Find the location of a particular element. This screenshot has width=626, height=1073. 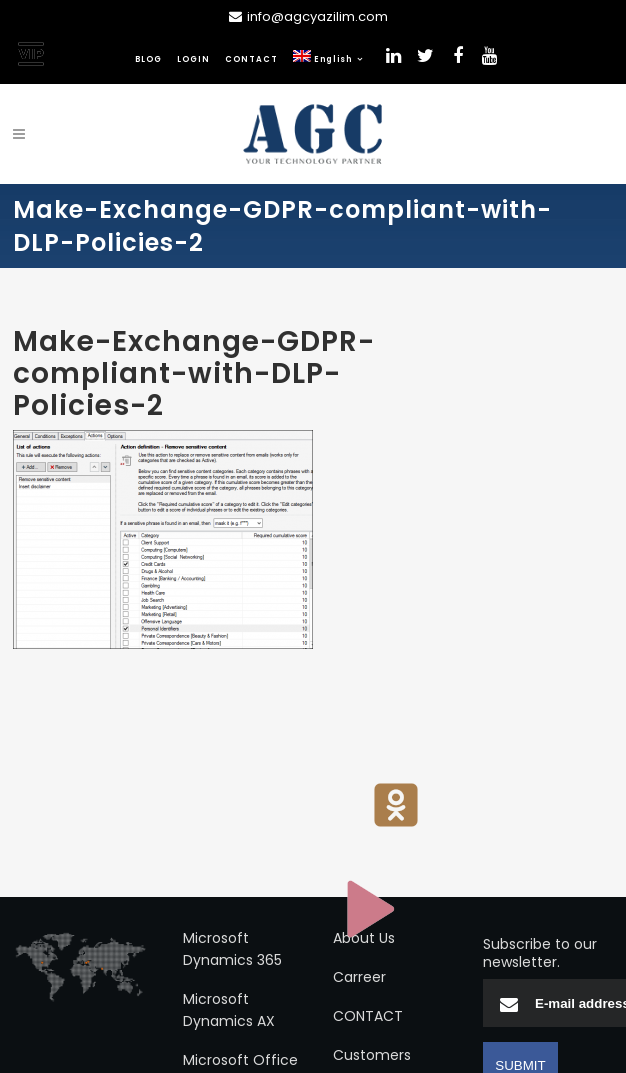

indicates VIP or premium membership status is located at coordinates (31, 54).